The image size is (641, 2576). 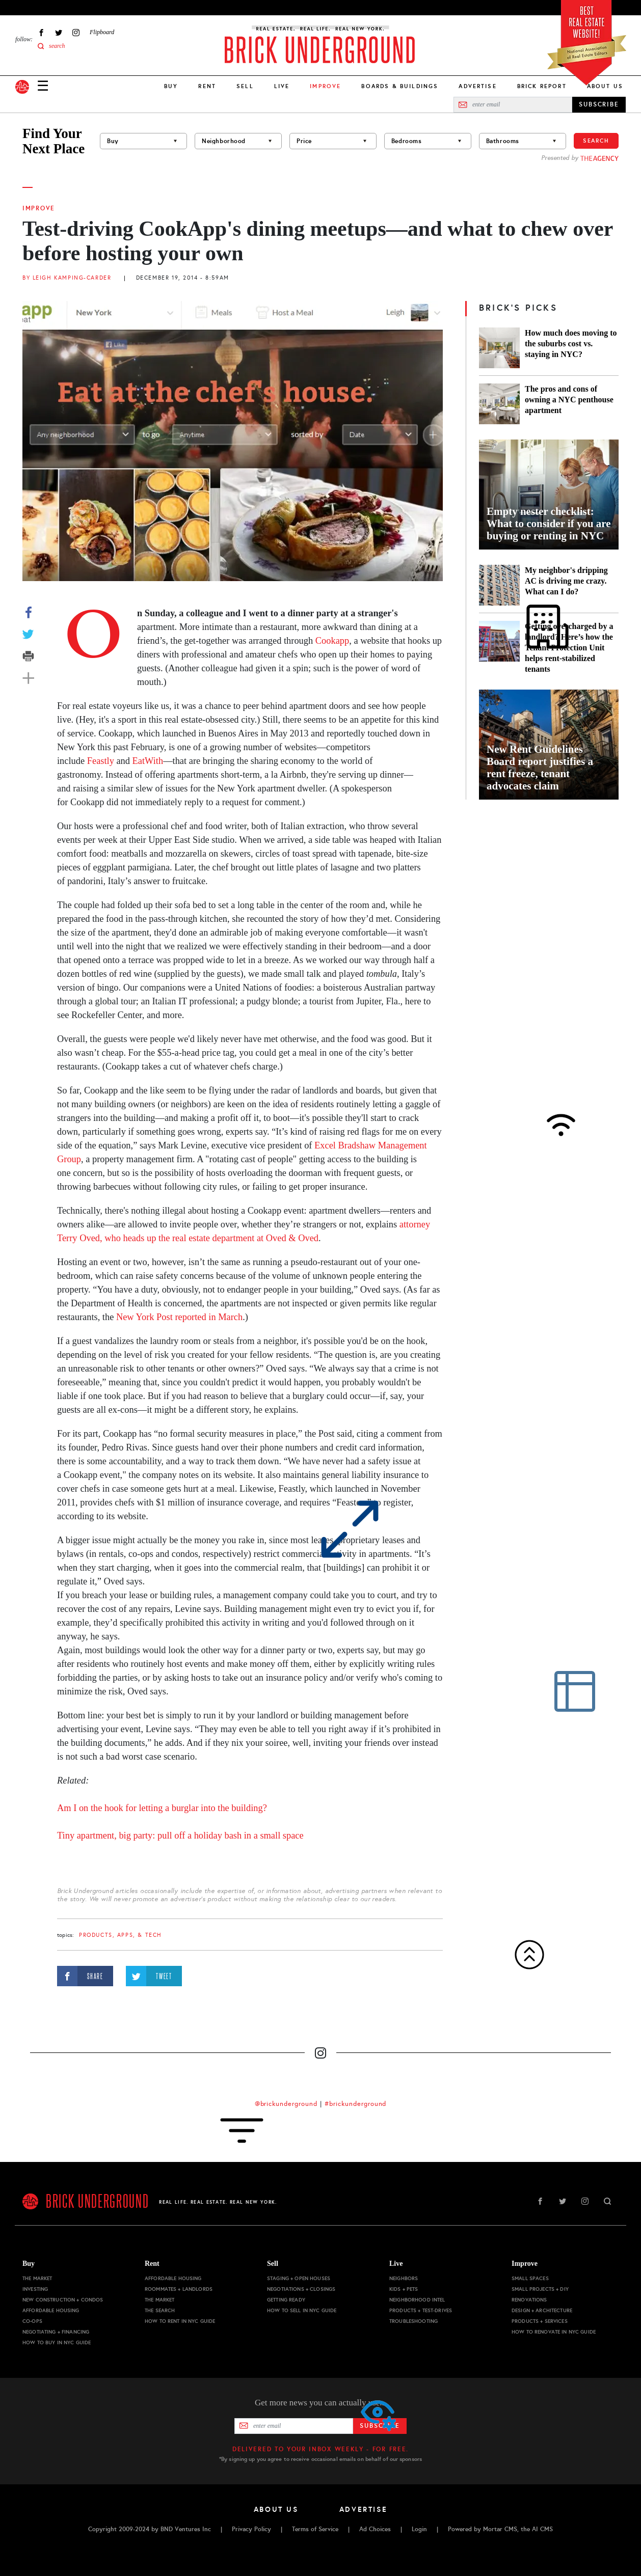 I want to click on view data in table format, so click(x=575, y=1691).